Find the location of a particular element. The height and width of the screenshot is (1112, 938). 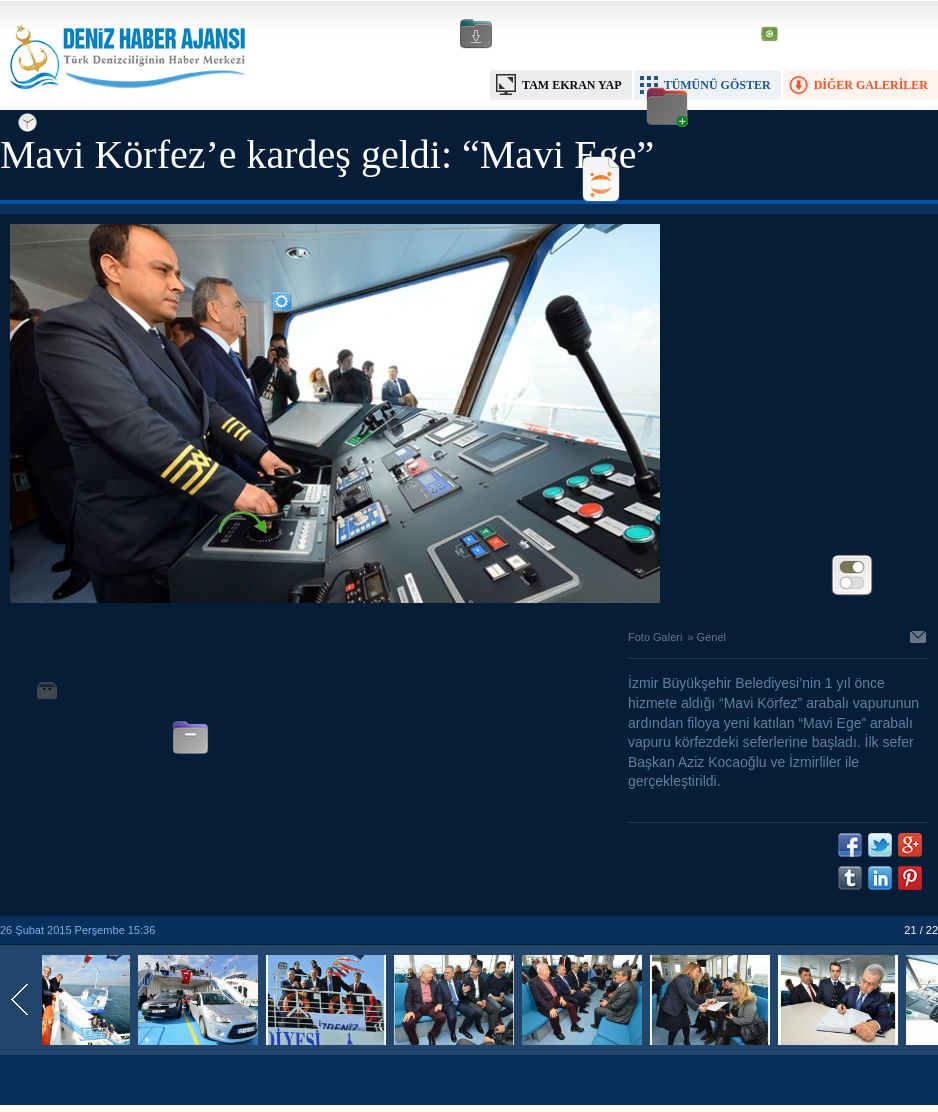

access the desktop folder is located at coordinates (769, 33).